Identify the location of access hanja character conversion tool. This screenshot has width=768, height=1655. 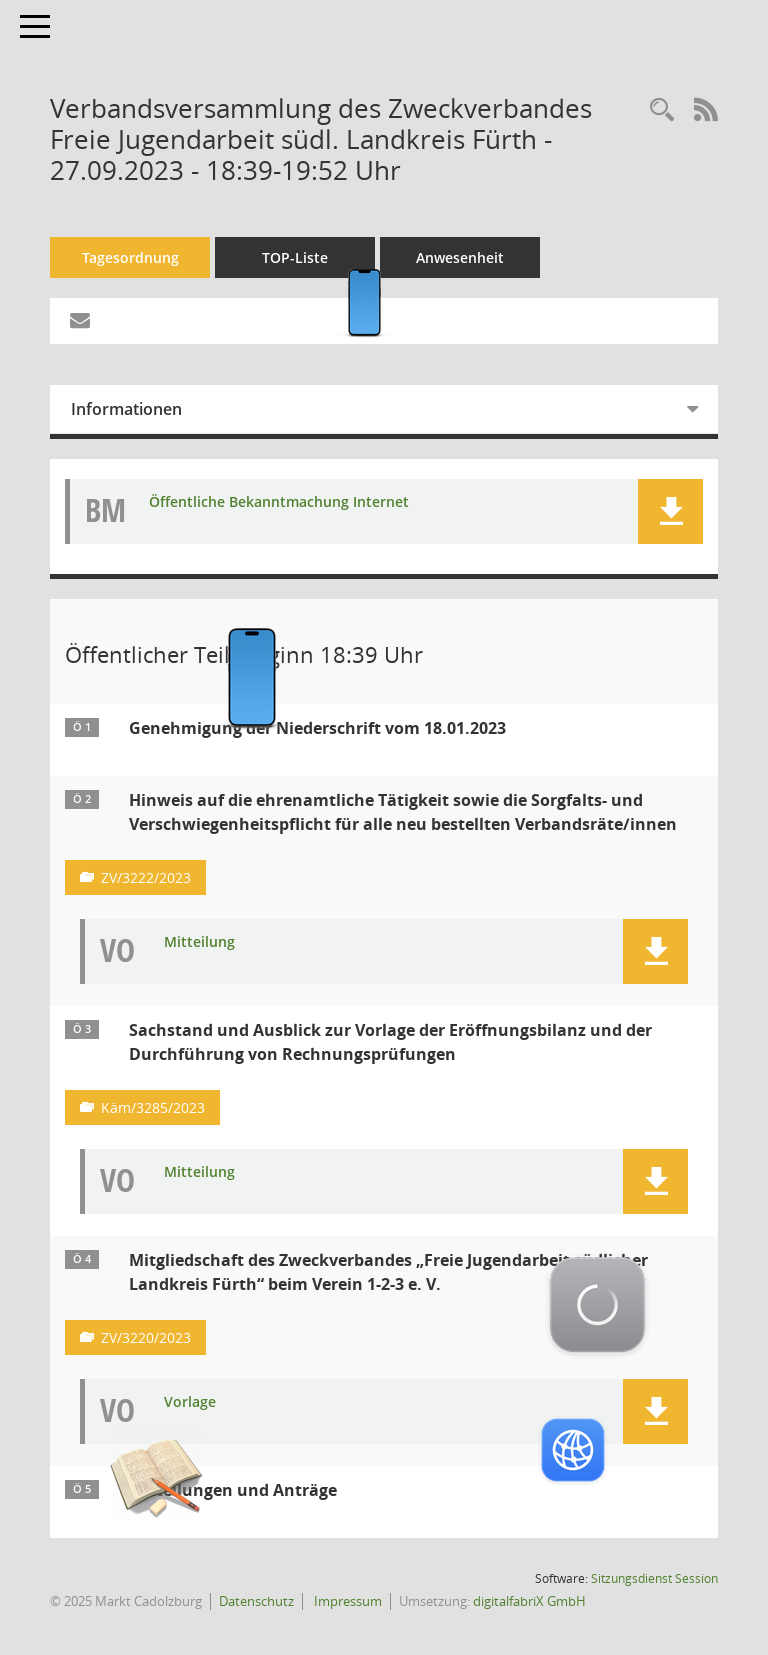
(156, 1475).